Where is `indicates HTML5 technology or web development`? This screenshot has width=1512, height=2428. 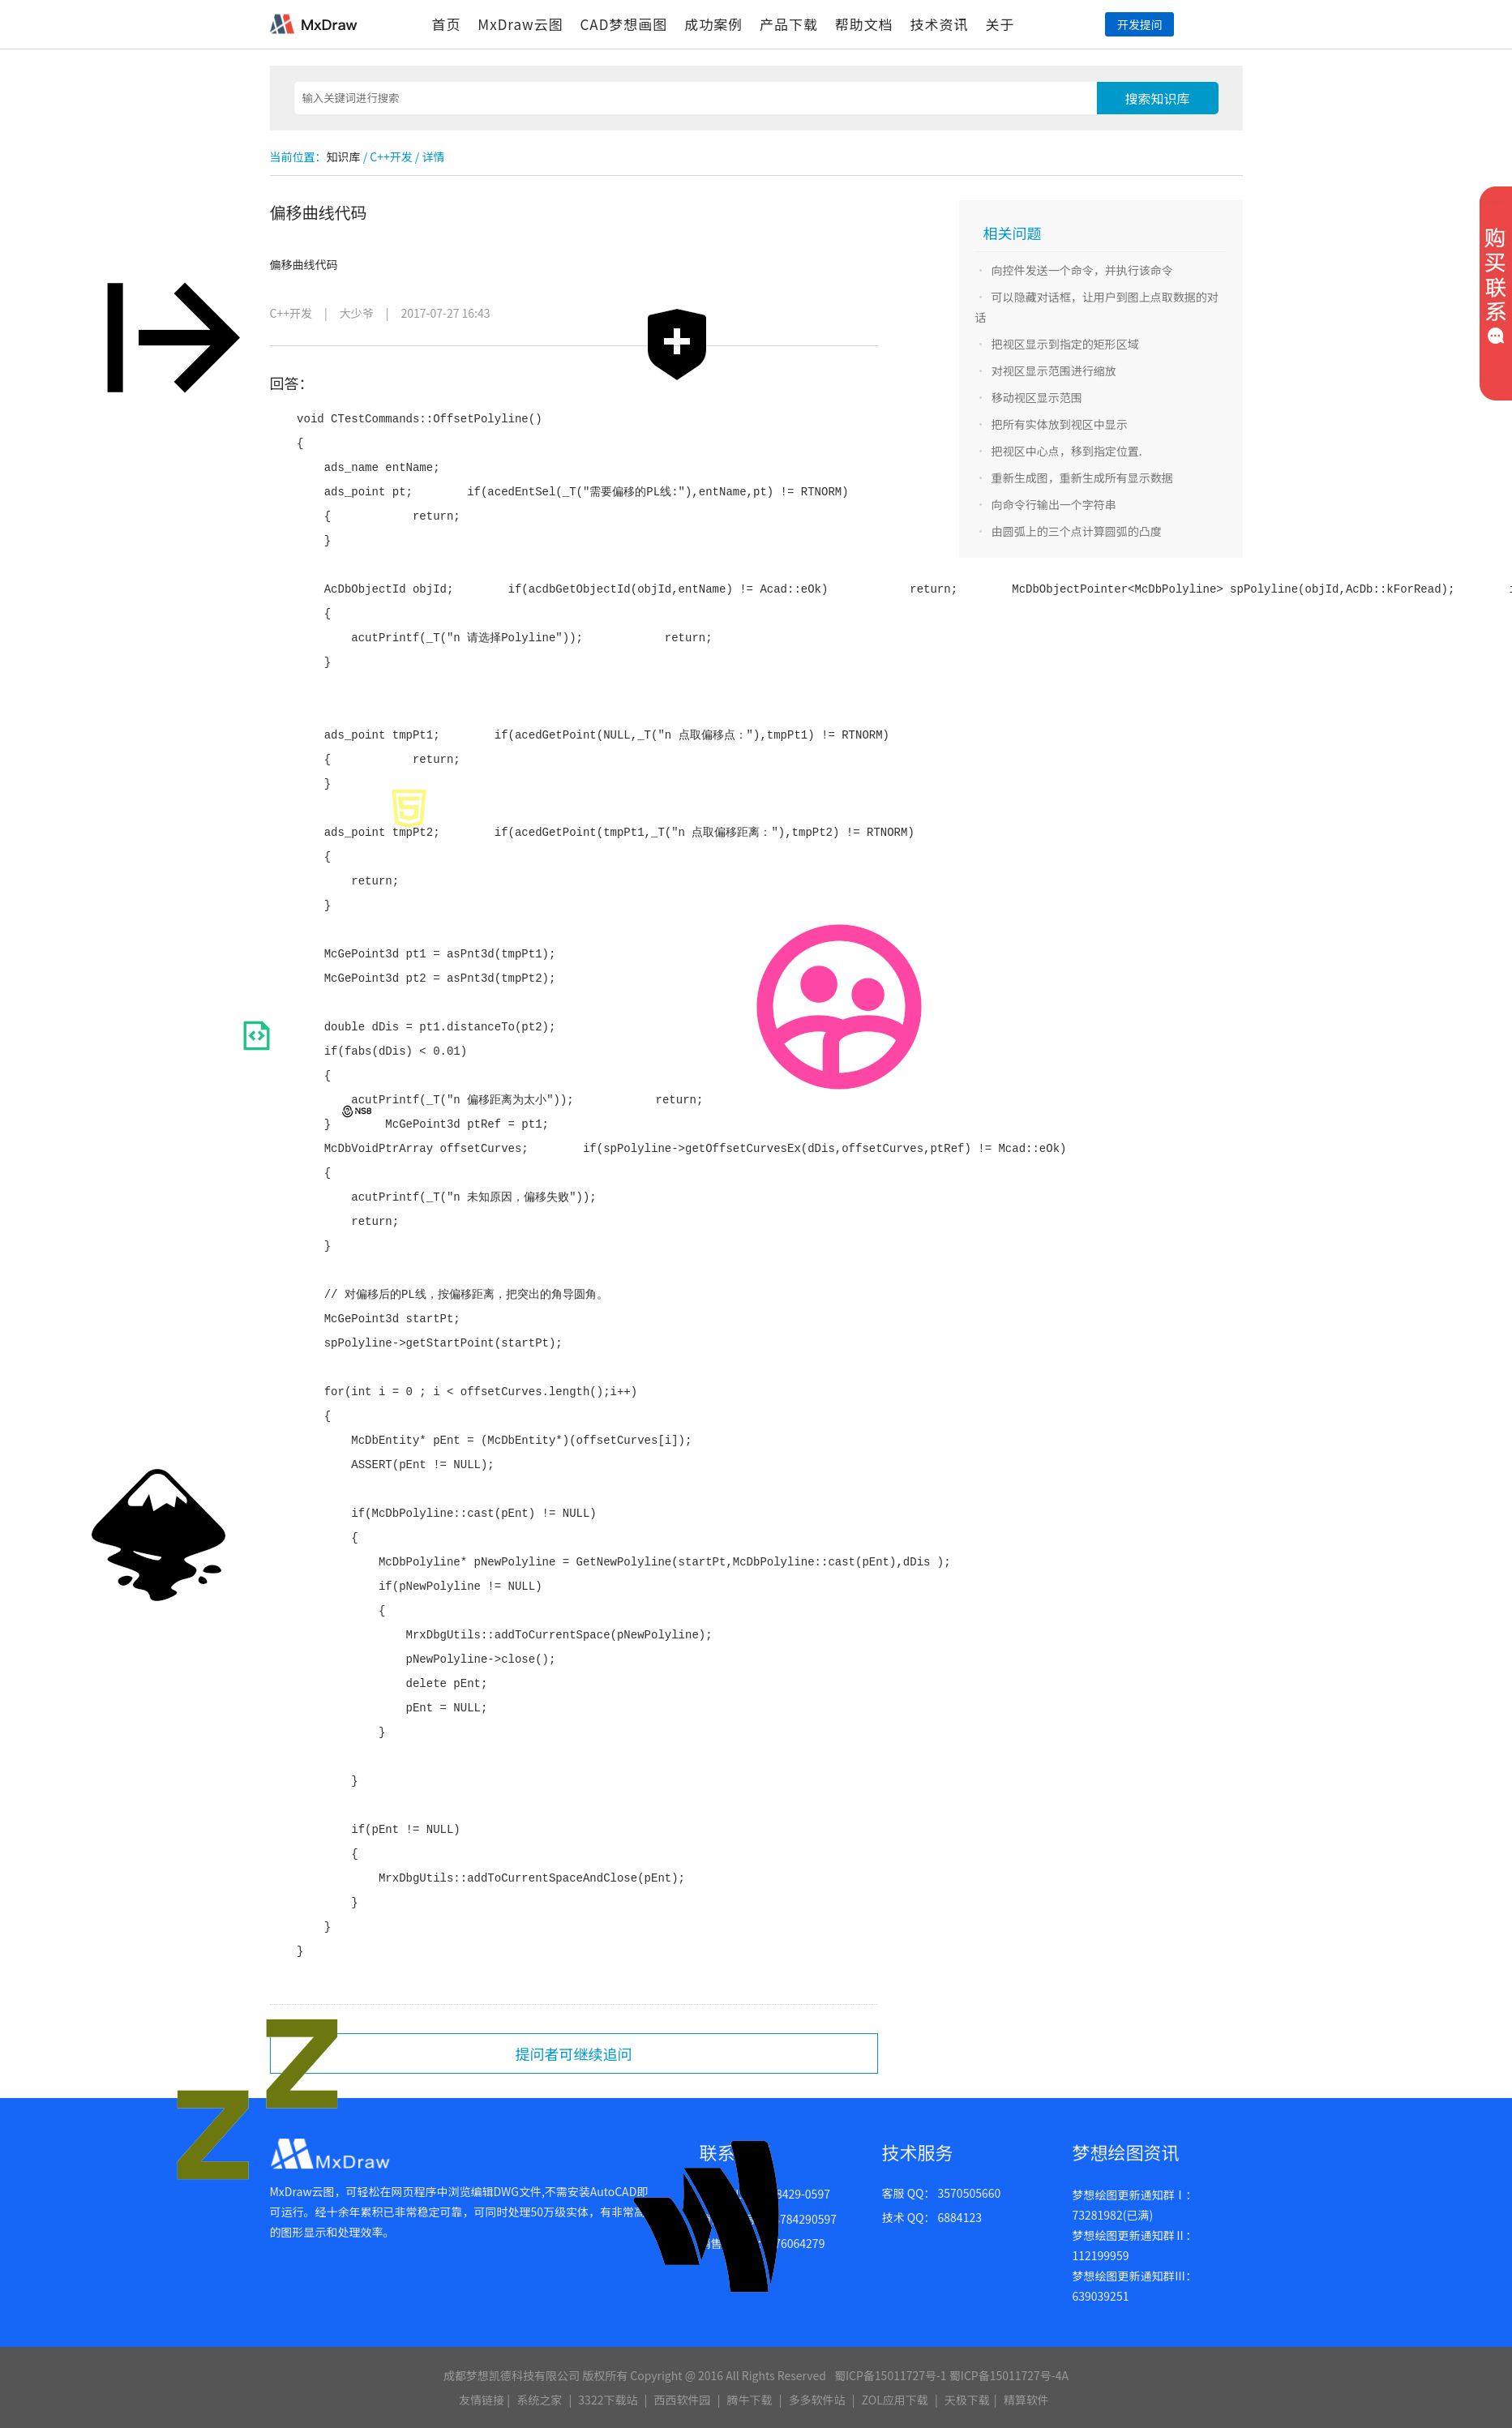 indicates HTML5 technology or web development is located at coordinates (409, 808).